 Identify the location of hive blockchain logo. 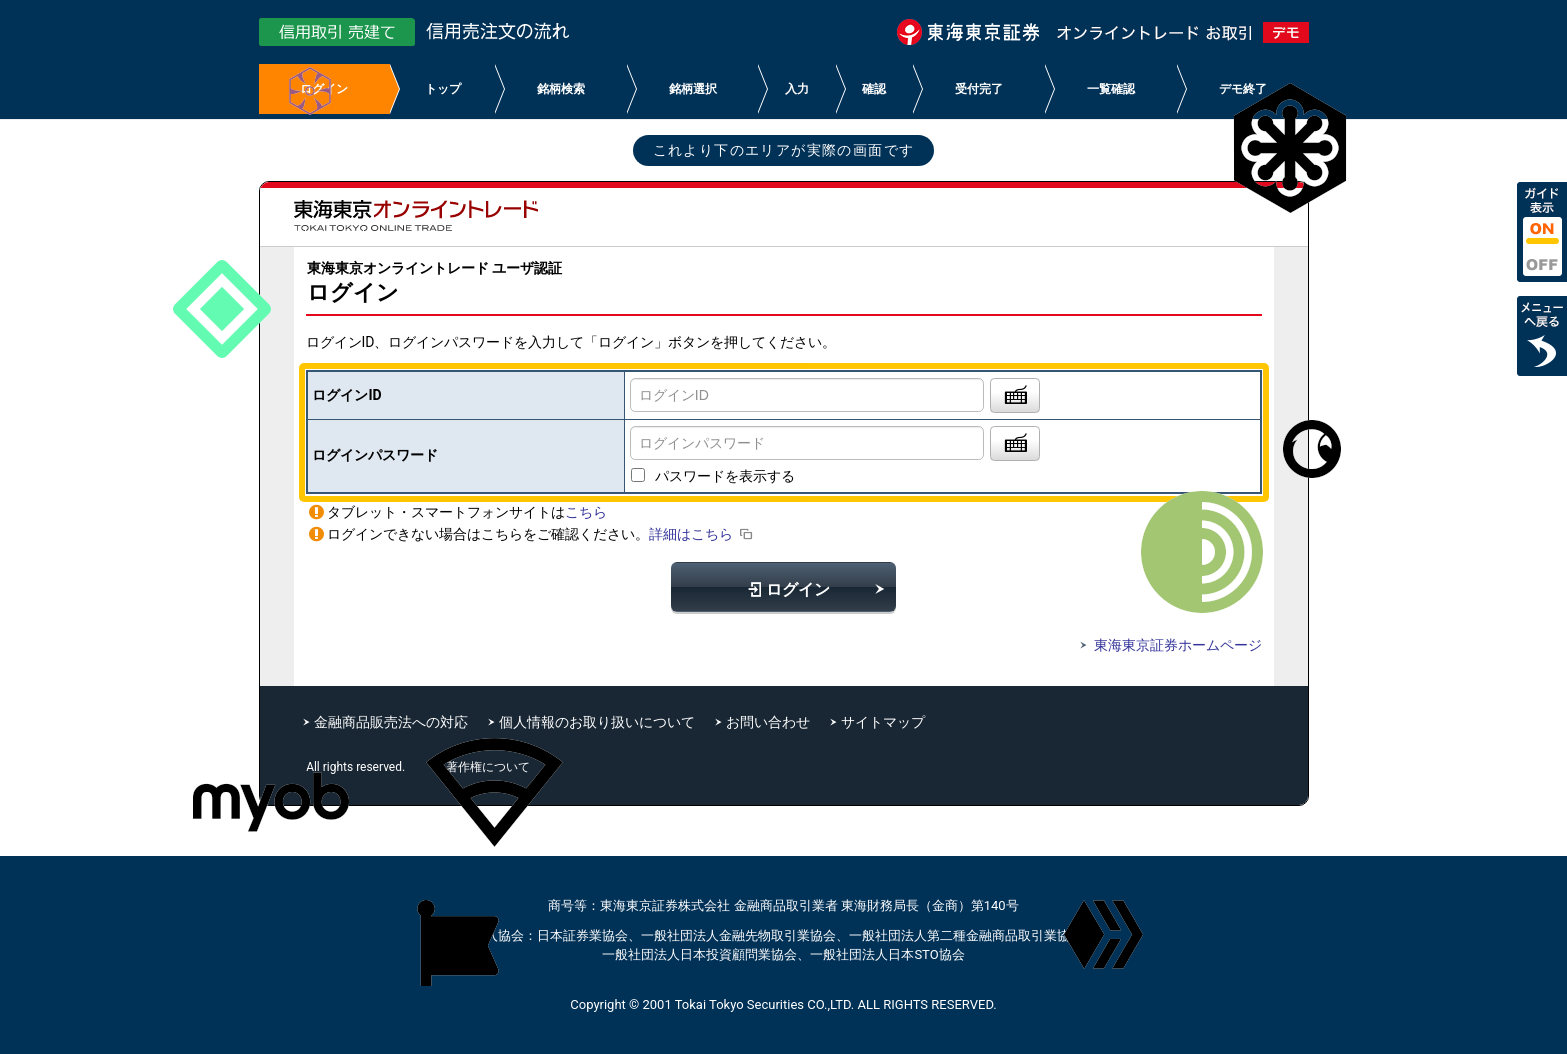
(1103, 934).